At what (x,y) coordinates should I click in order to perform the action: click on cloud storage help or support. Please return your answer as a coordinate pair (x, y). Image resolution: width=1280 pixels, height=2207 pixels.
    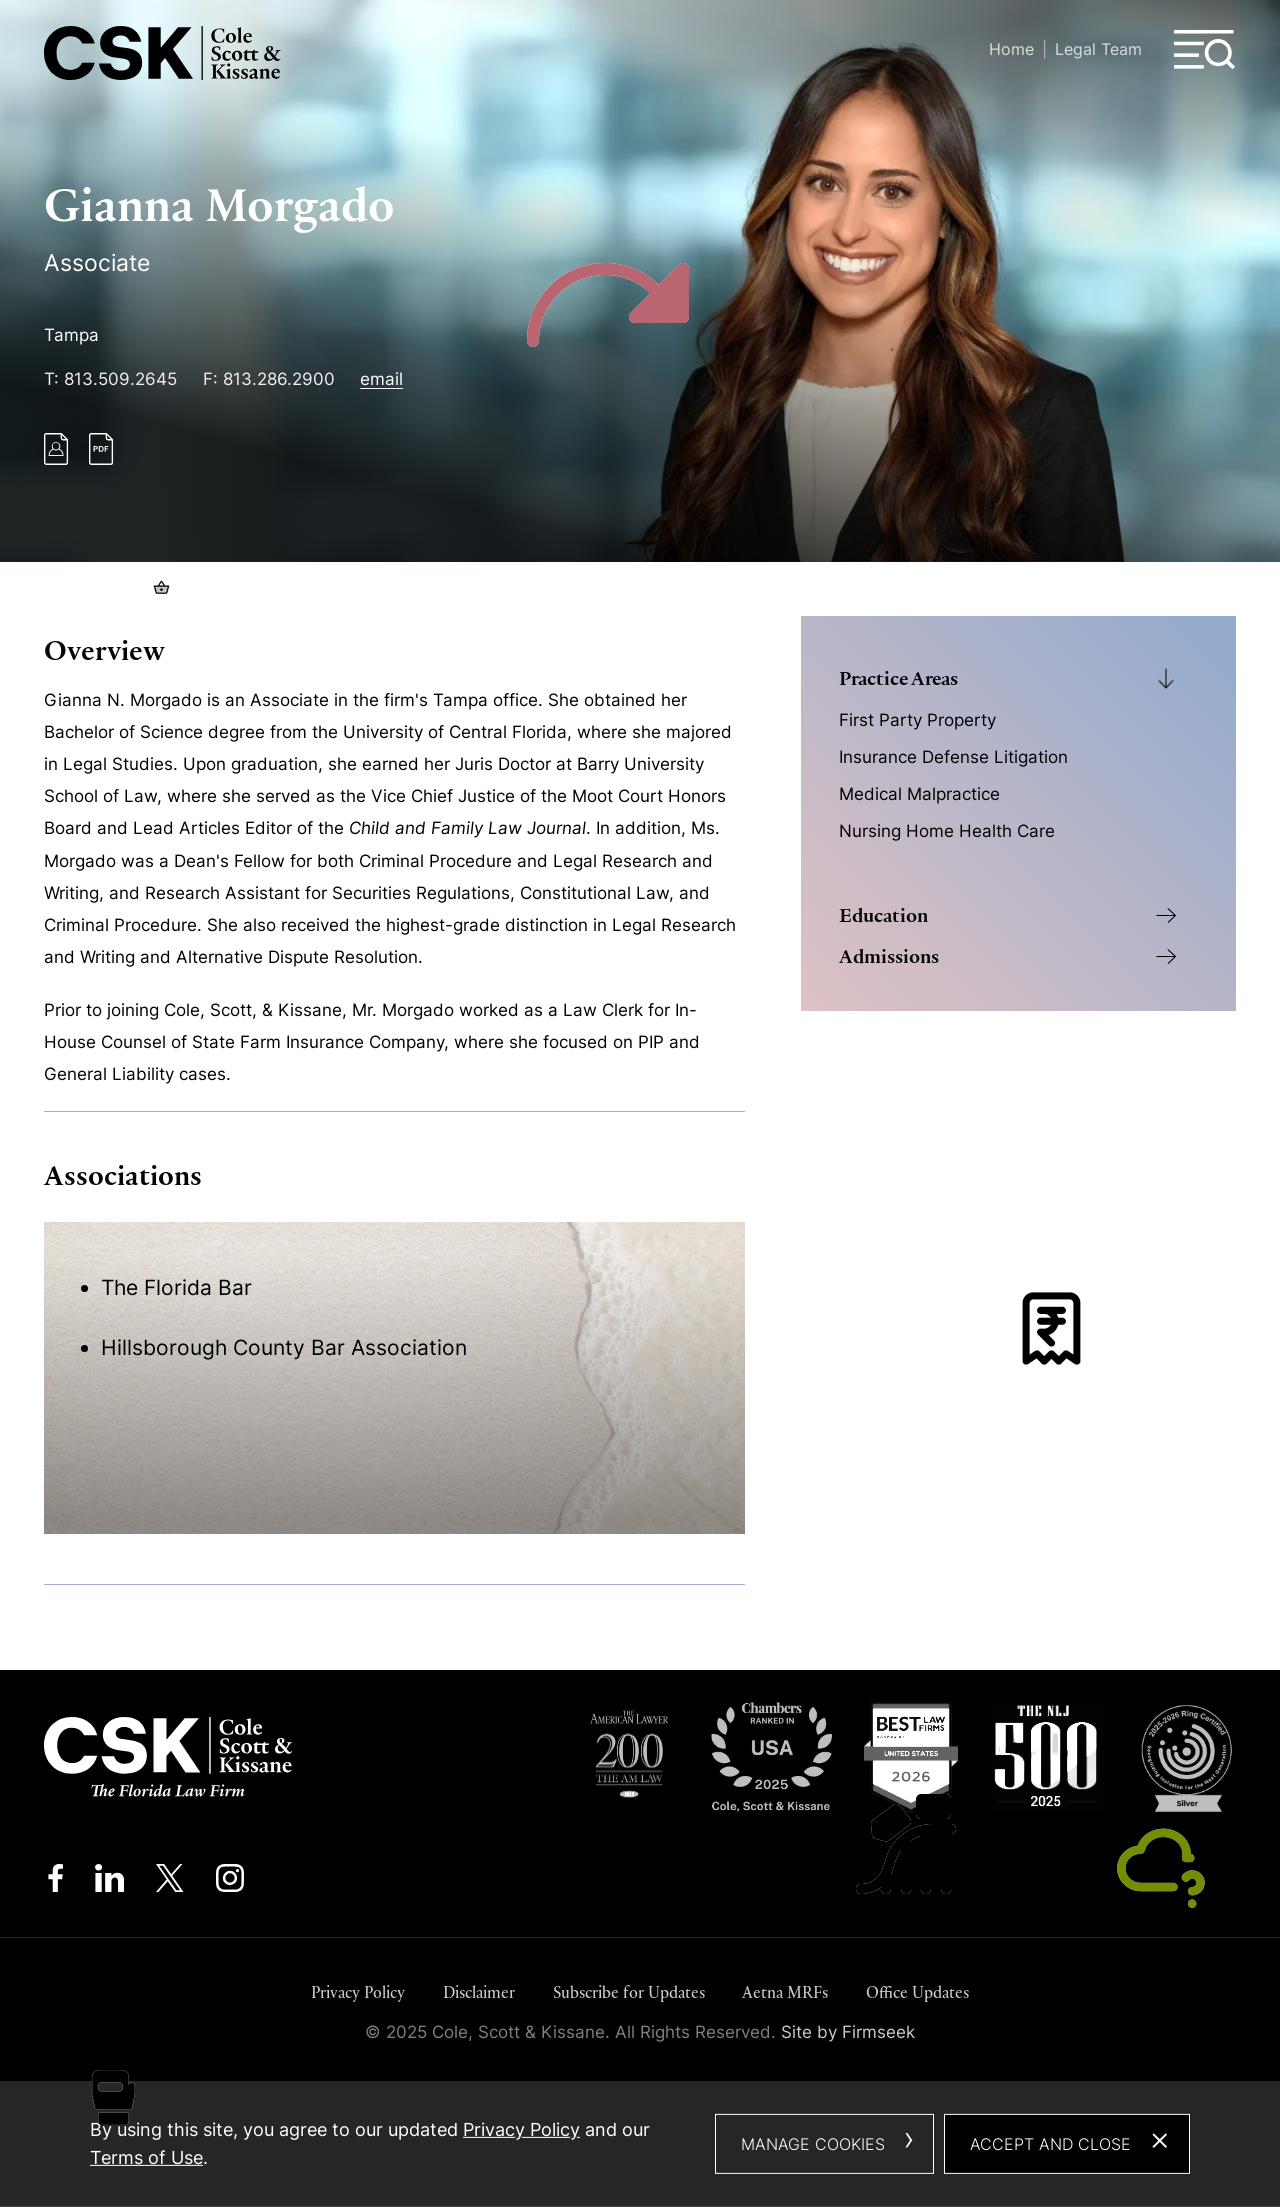
    Looking at the image, I should click on (1163, 1862).